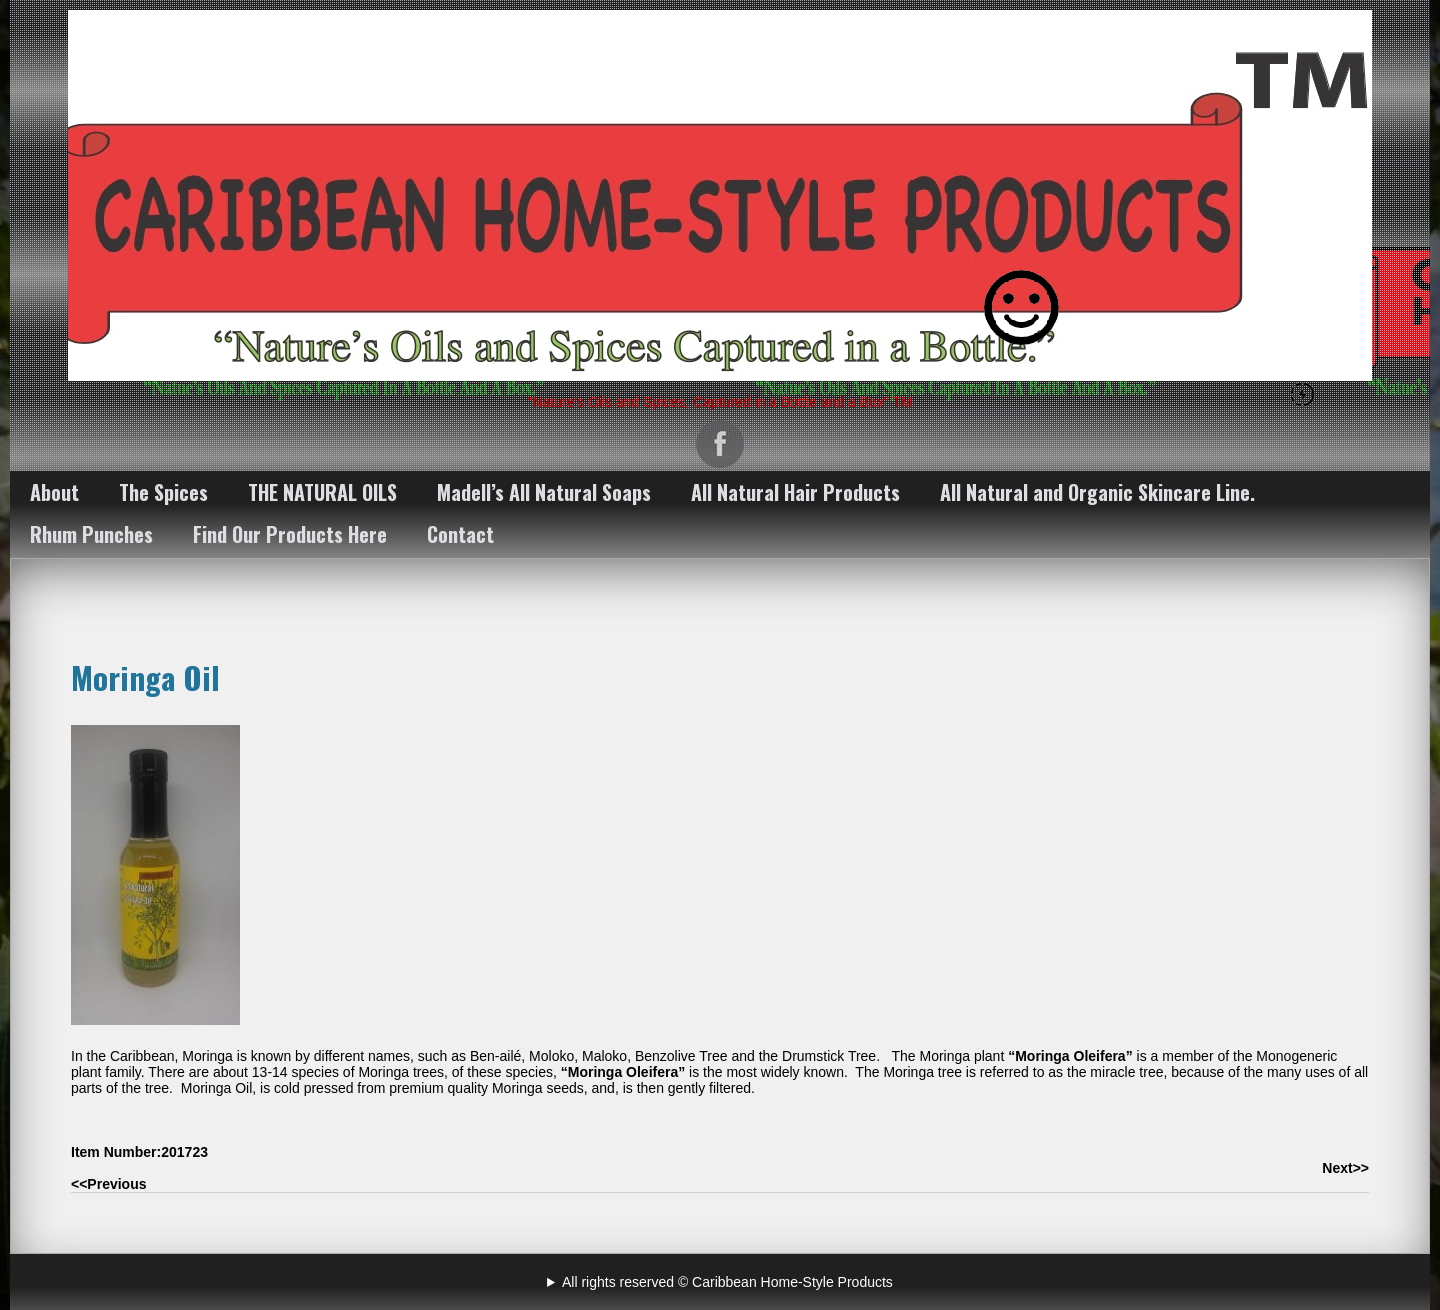  Describe the element at coordinates (1302, 394) in the screenshot. I see `charging in progress` at that location.